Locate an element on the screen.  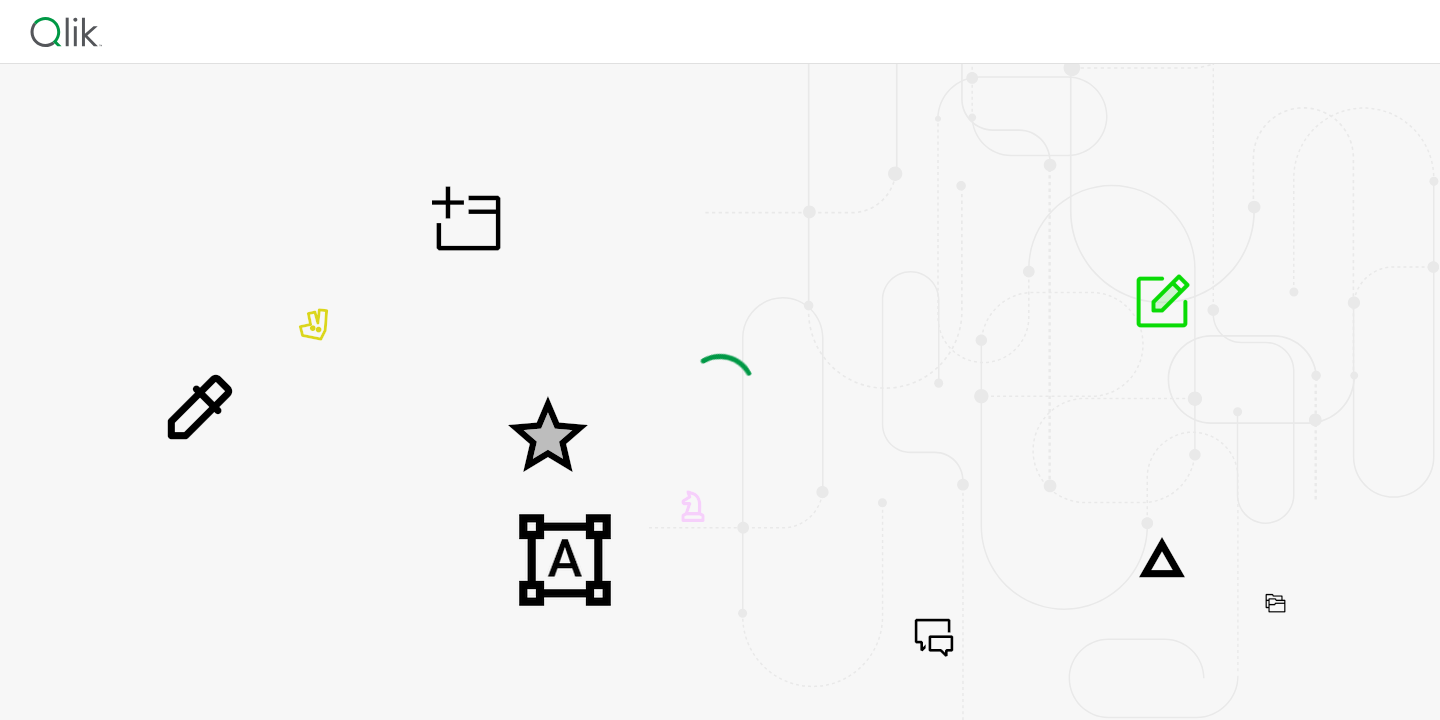
access project submodules is located at coordinates (1275, 602).